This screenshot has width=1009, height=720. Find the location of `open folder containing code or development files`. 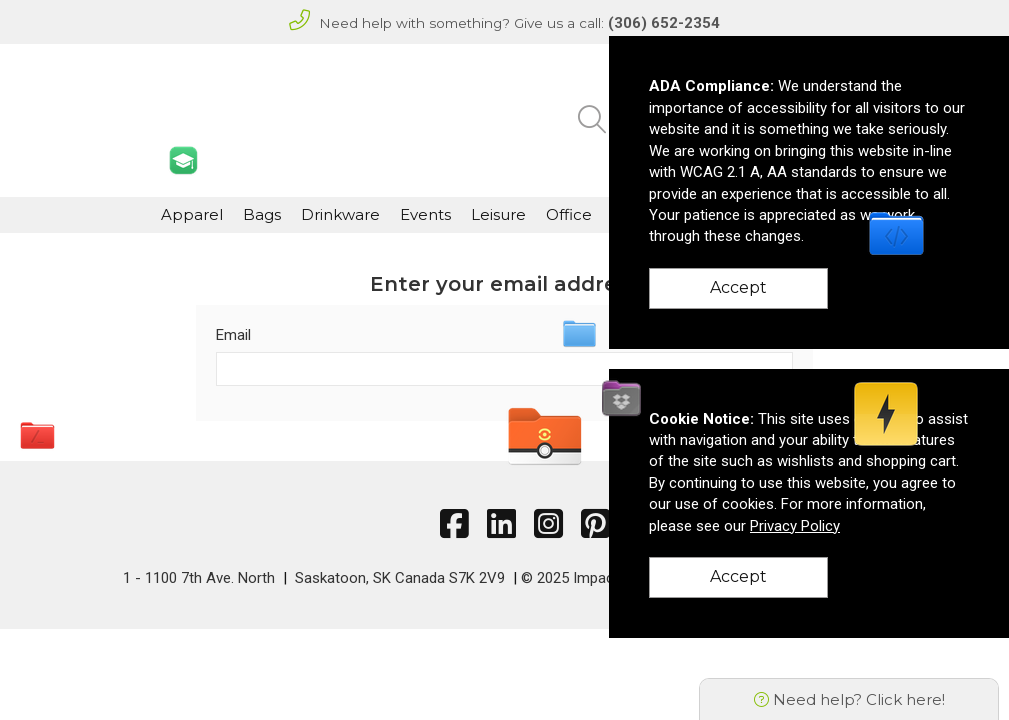

open folder containing code or development files is located at coordinates (896, 233).